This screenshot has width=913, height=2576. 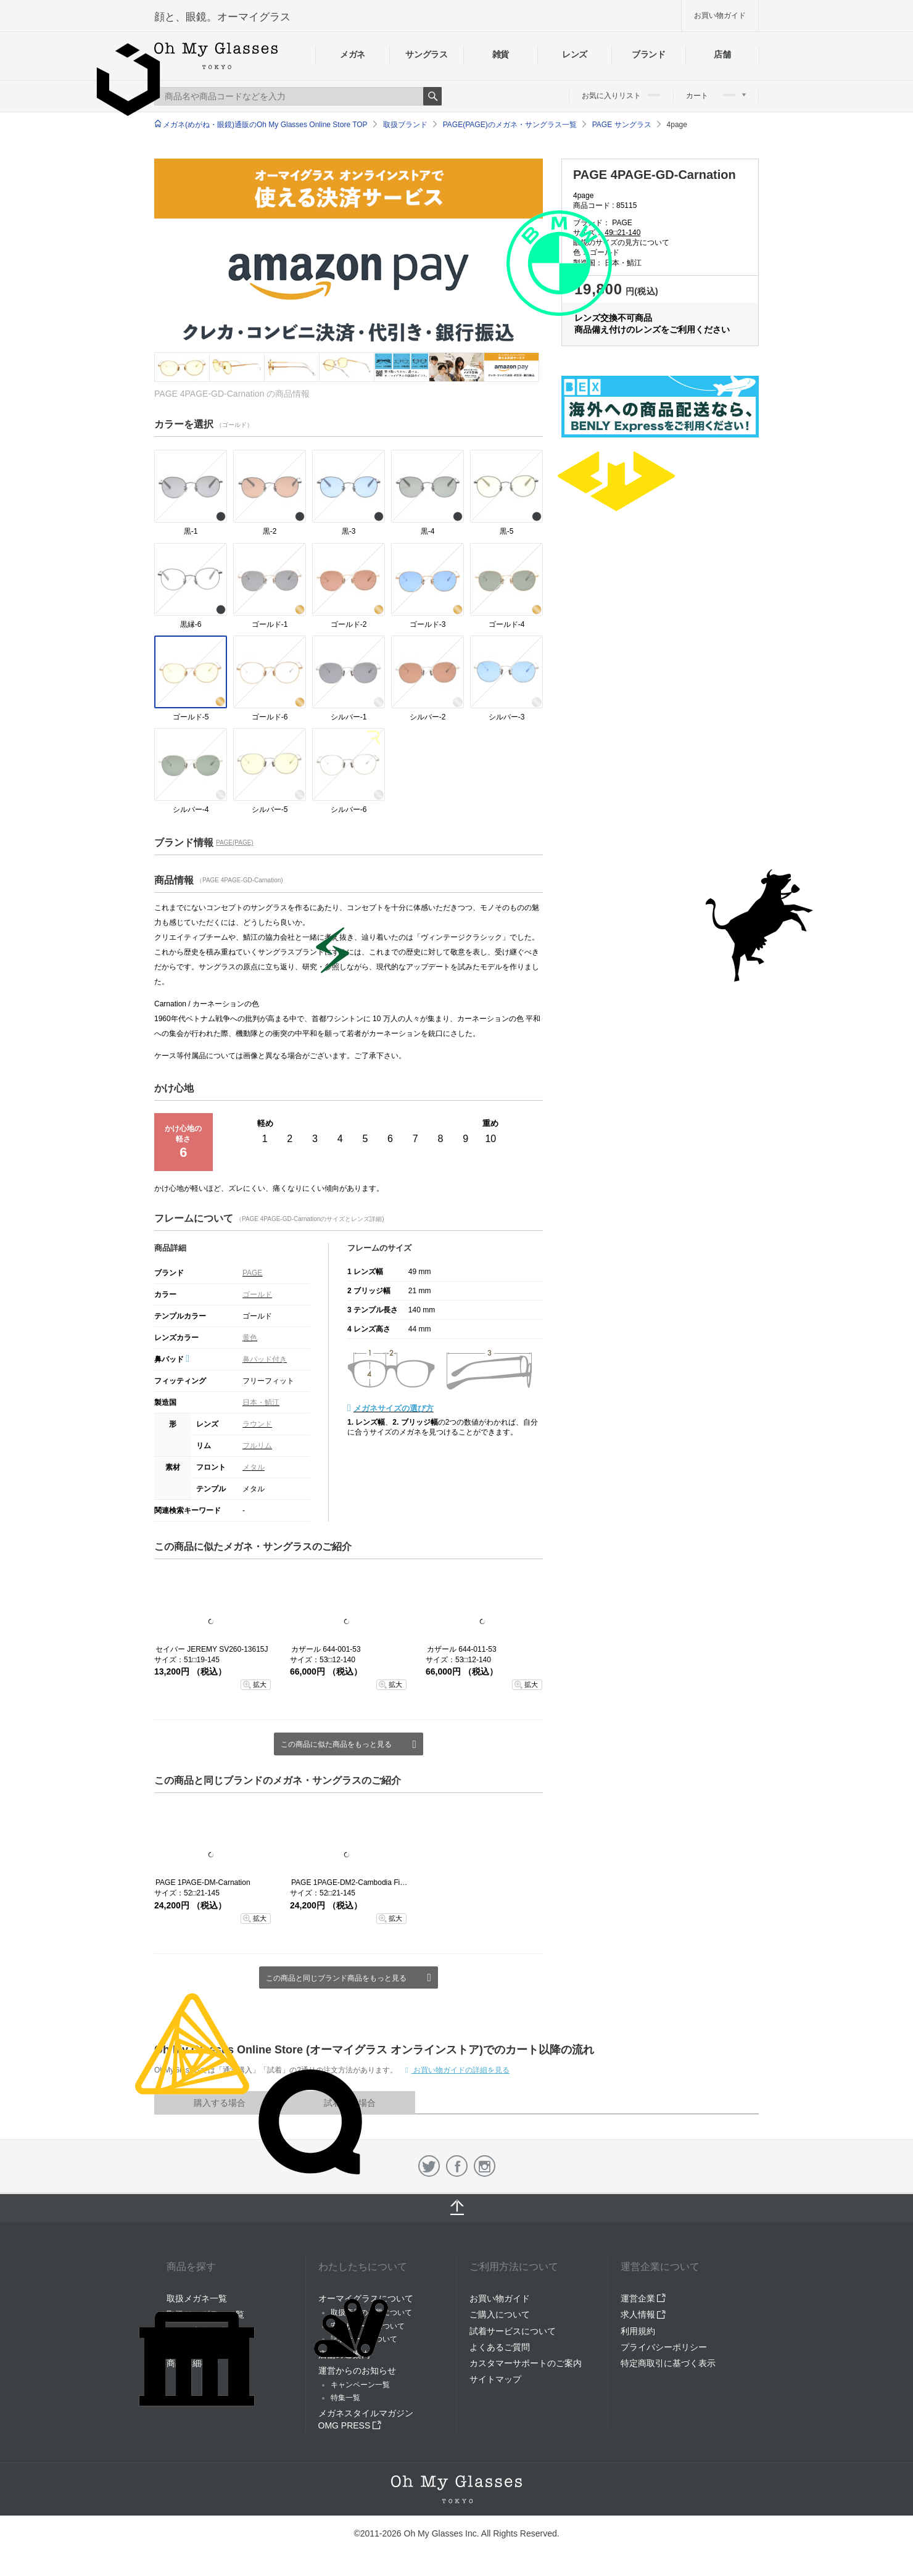 I want to click on basic attention token (bat) cryptocurrency logo, so click(x=616, y=481).